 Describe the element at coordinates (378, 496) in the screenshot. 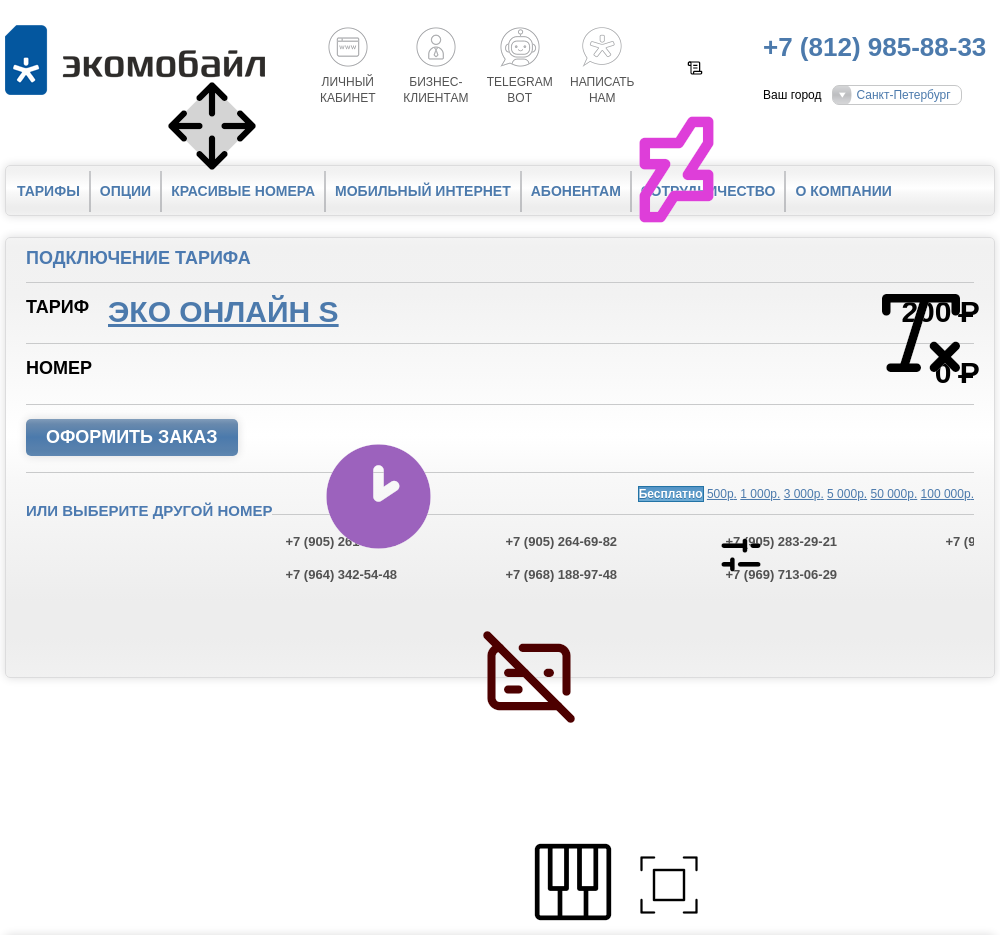

I see `indicates the current time or timestamp` at that location.